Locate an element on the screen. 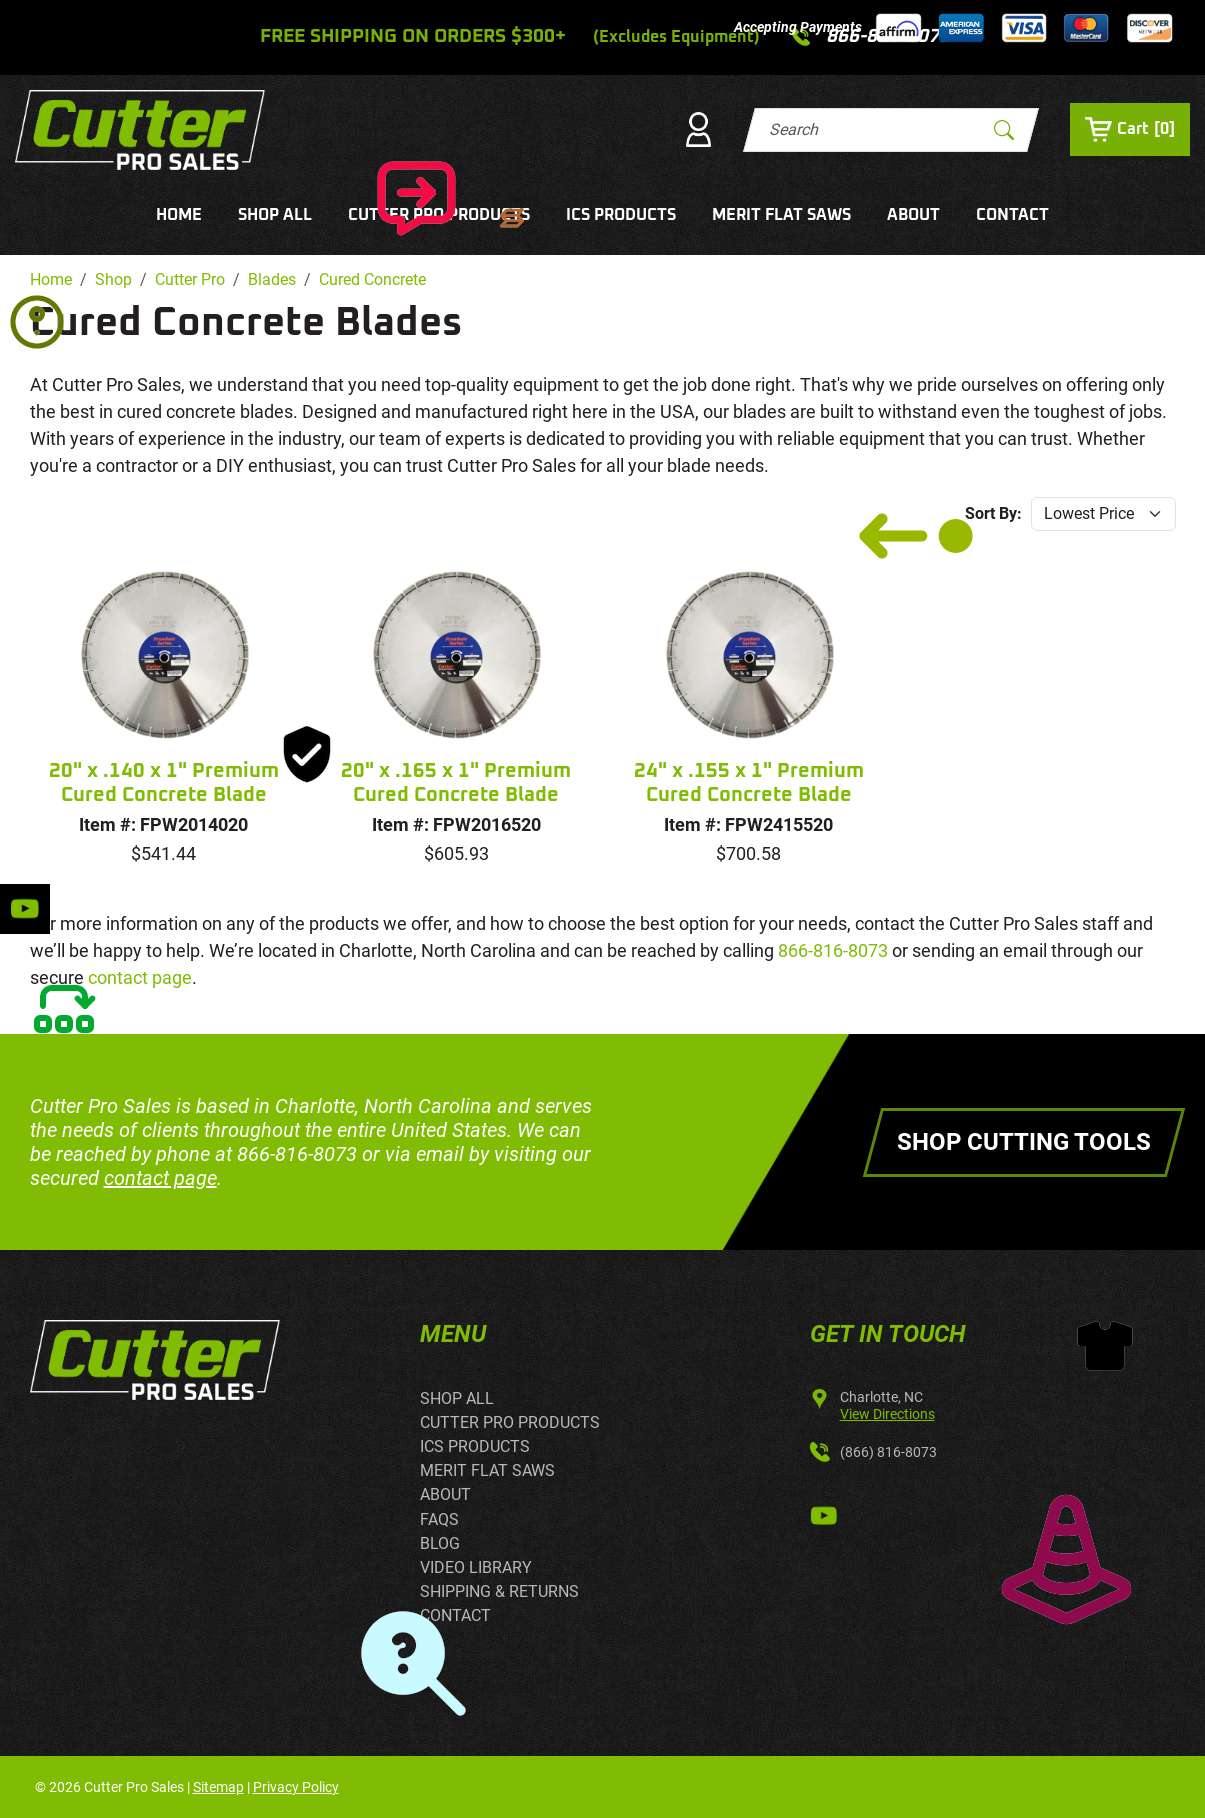 This screenshot has height=1818, width=1205. move selected item to the left is located at coordinates (916, 536).